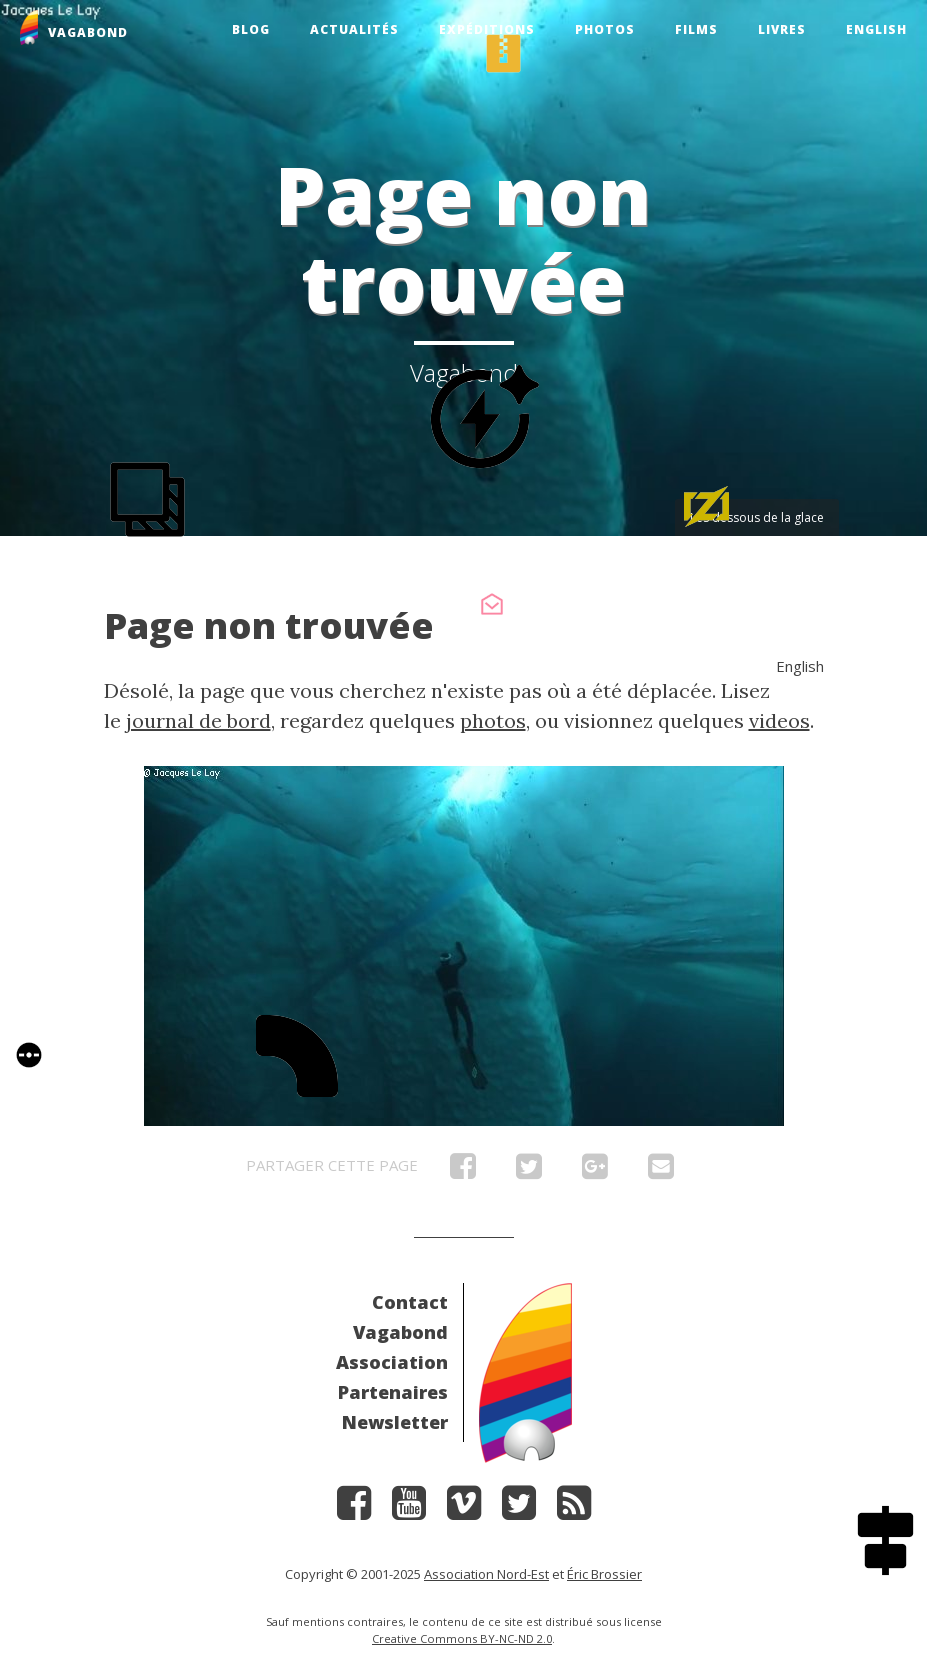 This screenshot has width=927, height=1678. I want to click on view an opened email message, so click(492, 605).